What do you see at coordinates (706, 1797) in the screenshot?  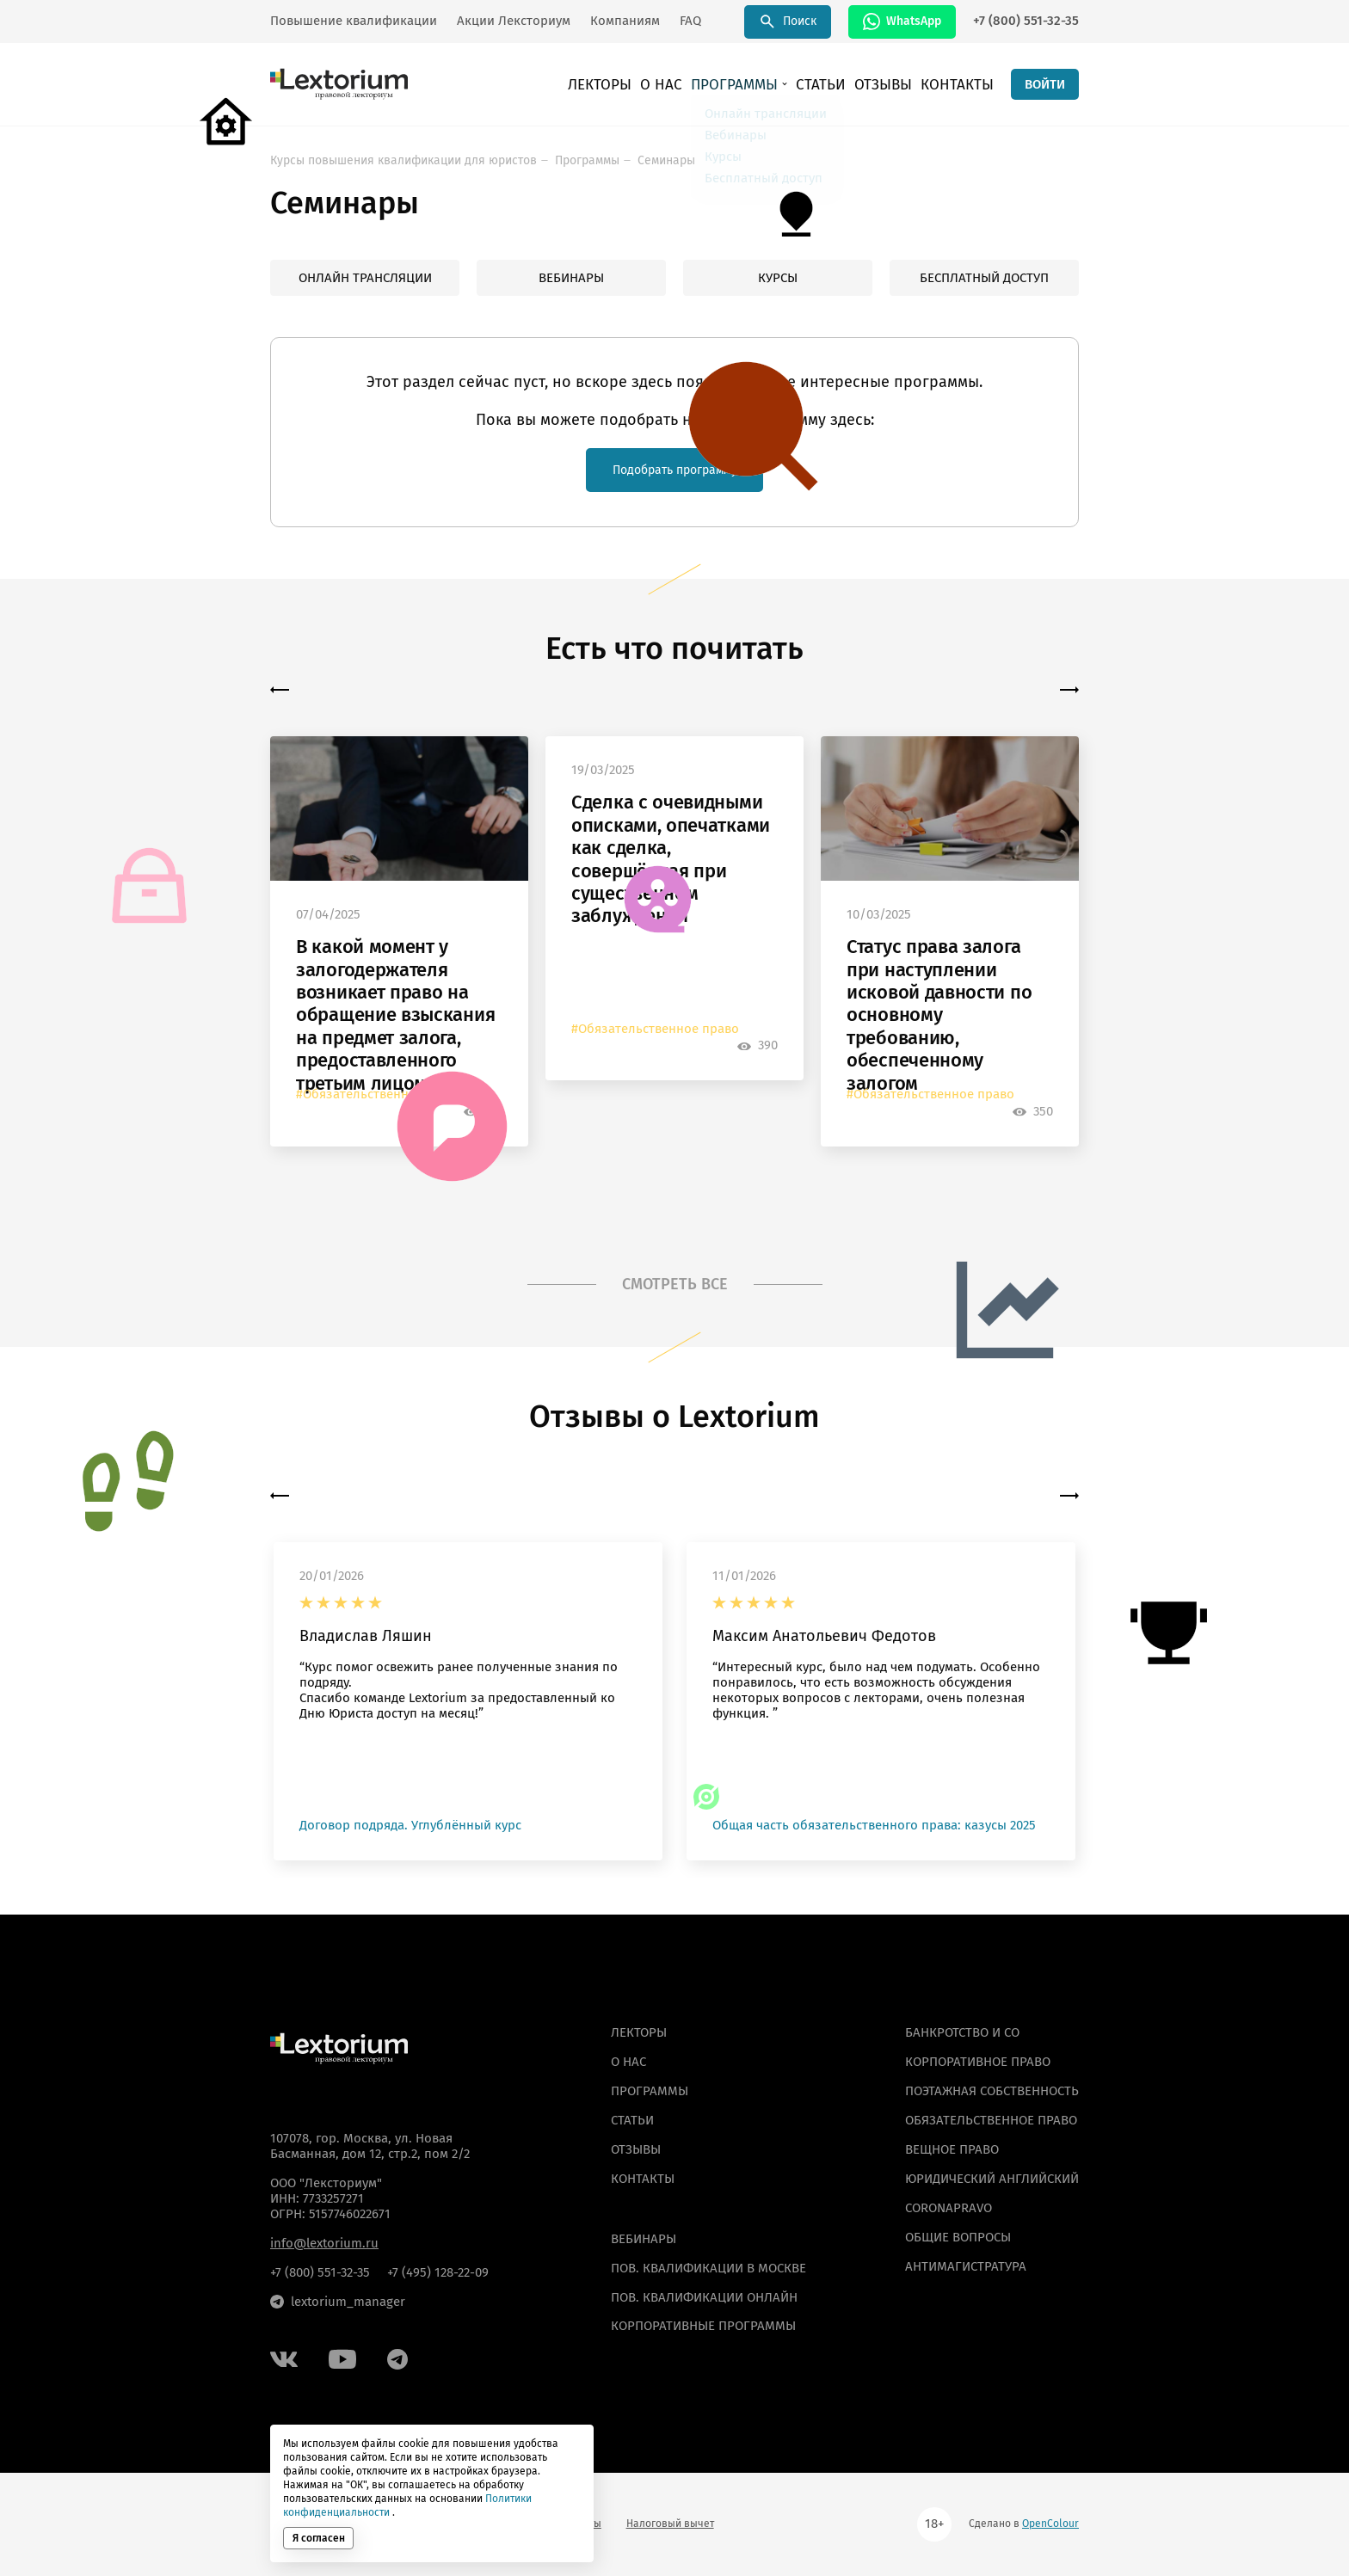 I see `launch honor of kings game` at bounding box center [706, 1797].